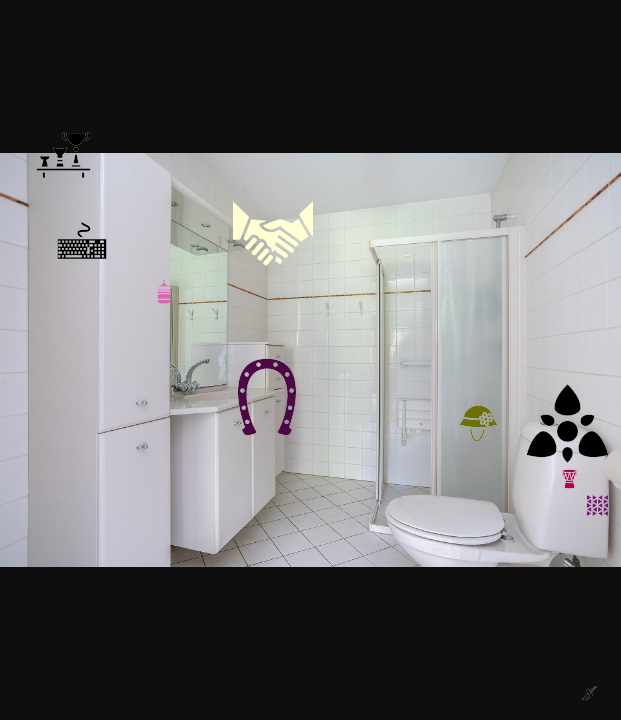  Describe the element at coordinates (569, 478) in the screenshot. I see `select djembe or african drum instrument` at that location.